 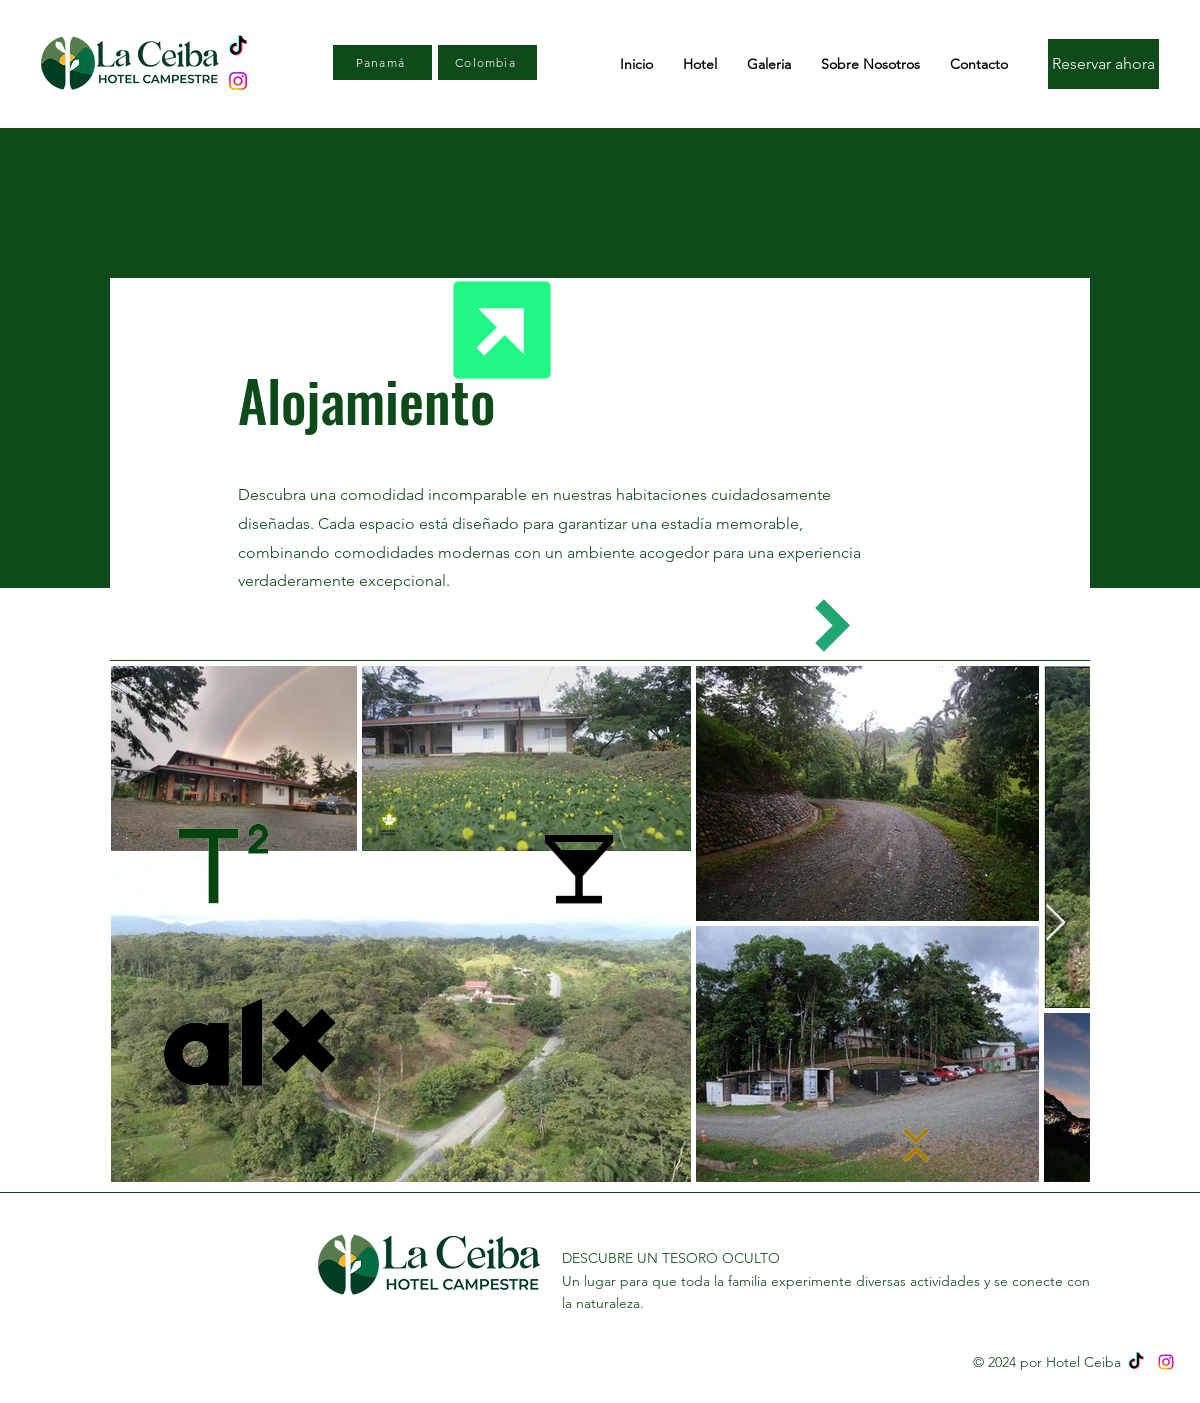 What do you see at coordinates (223, 863) in the screenshot?
I see `format text as superscript` at bounding box center [223, 863].